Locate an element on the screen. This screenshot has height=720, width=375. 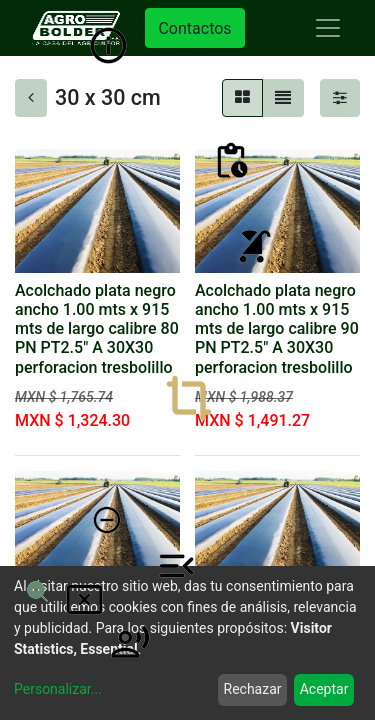
crop or trim an image is located at coordinates (189, 398).